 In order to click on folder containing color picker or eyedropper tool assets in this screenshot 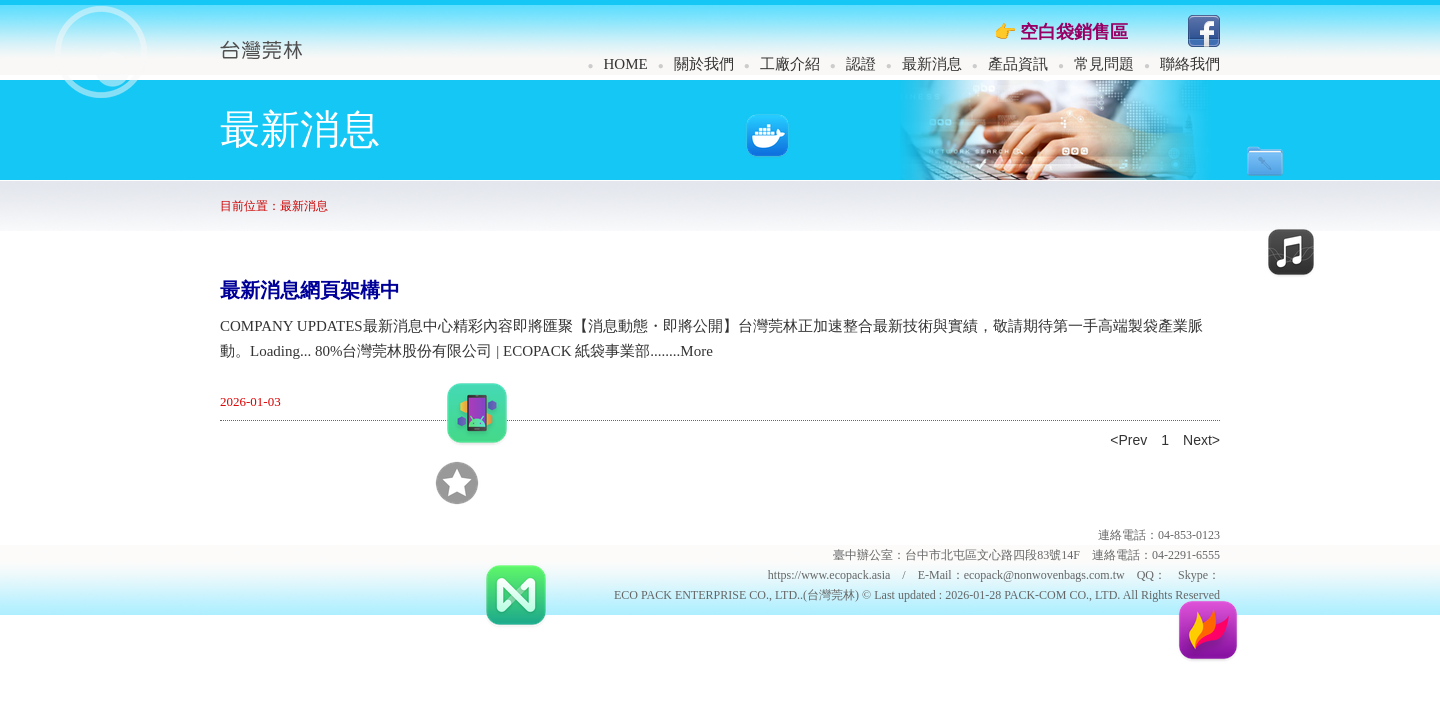, I will do `click(1265, 161)`.